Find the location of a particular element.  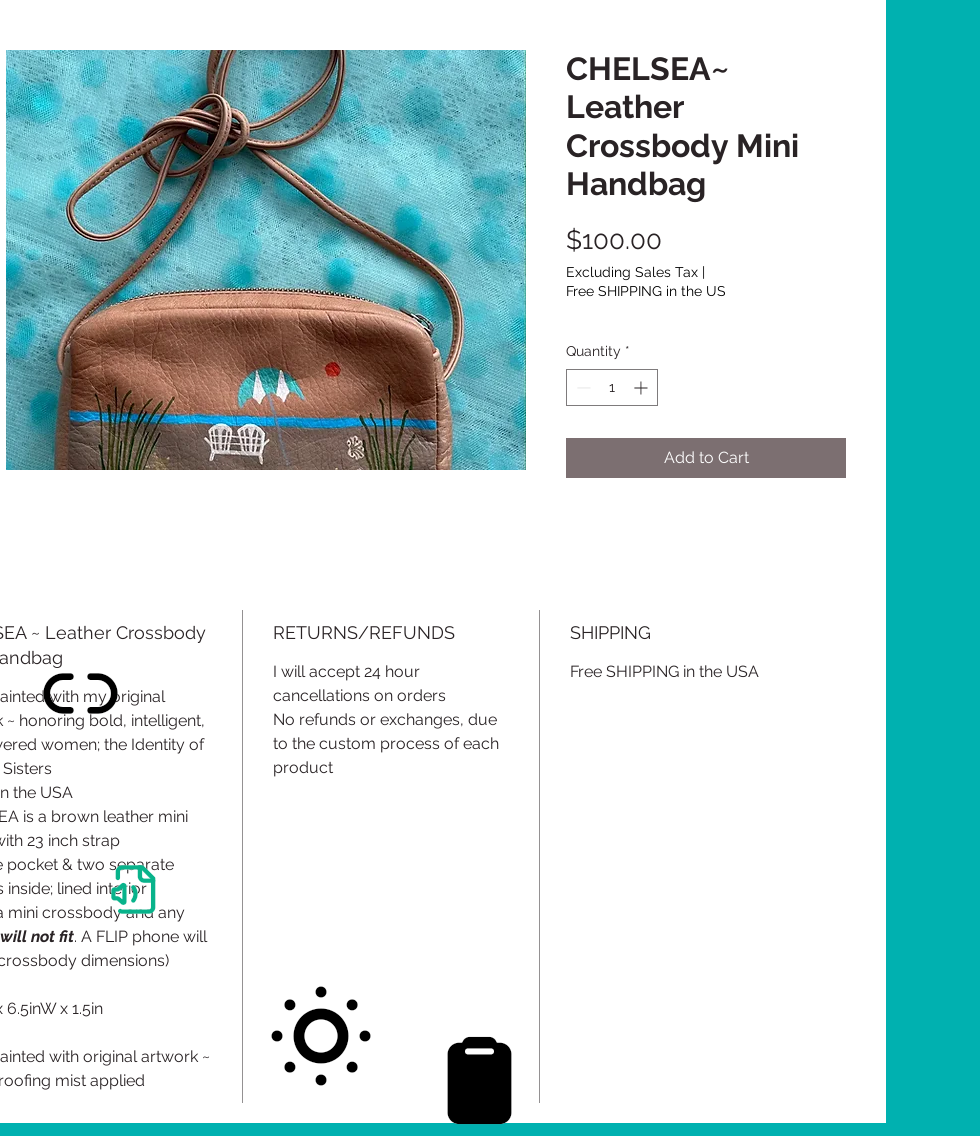

view clipboard contents is located at coordinates (479, 1080).